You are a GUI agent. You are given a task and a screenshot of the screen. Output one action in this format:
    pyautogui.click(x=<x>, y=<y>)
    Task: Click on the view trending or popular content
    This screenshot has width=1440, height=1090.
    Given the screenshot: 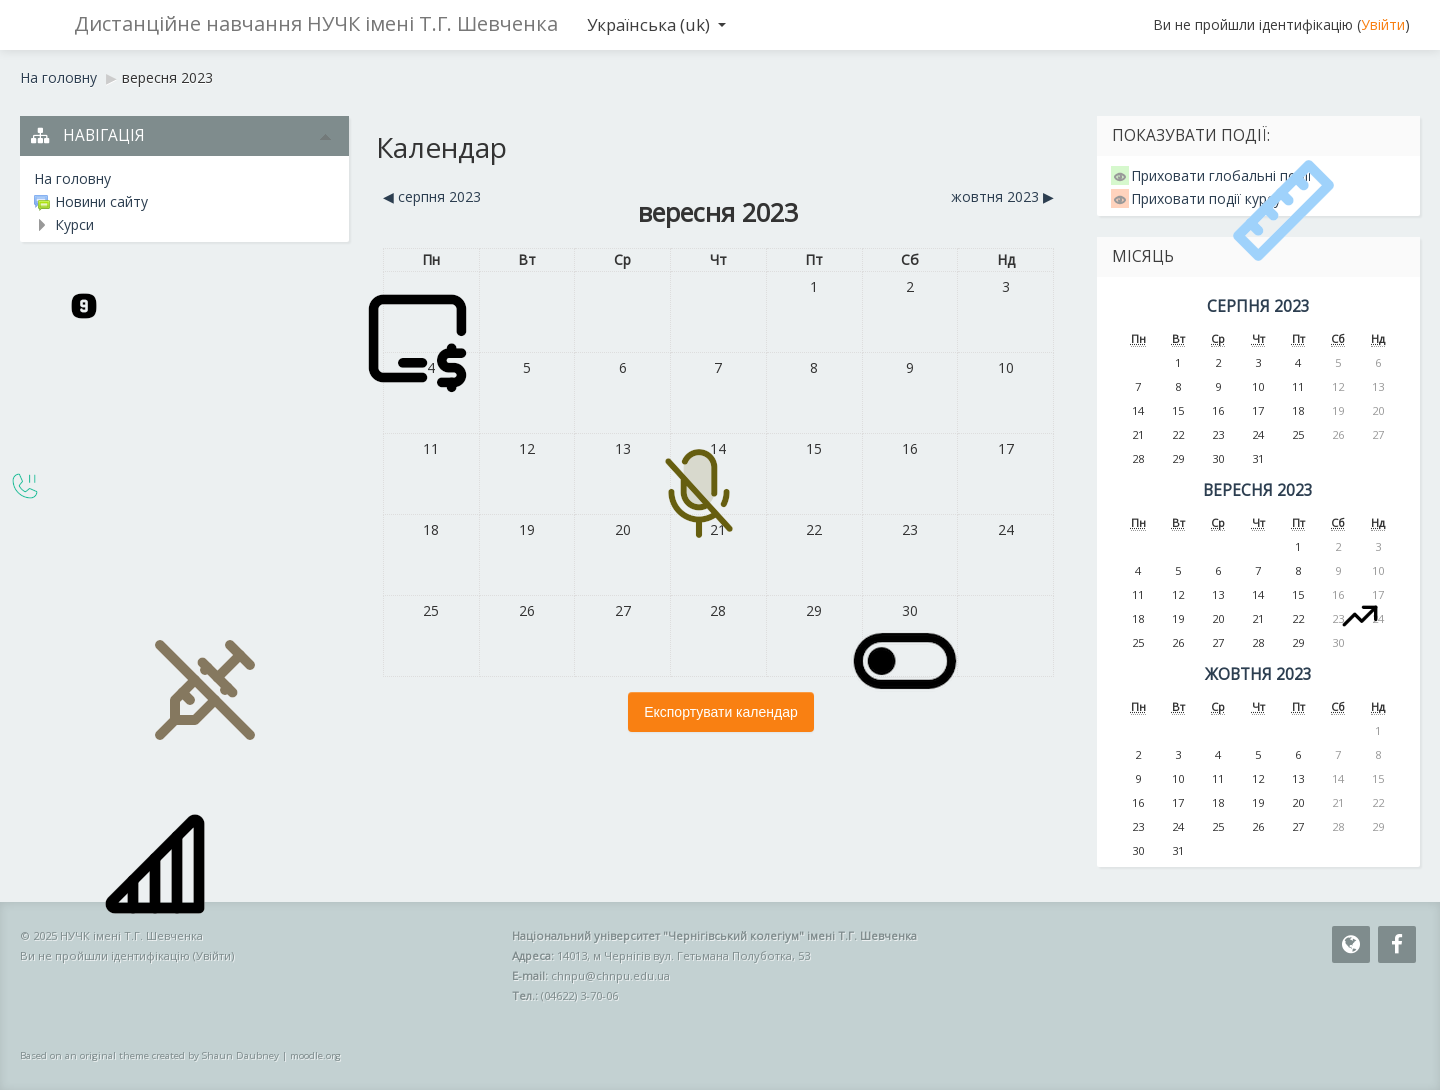 What is the action you would take?
    pyautogui.click(x=1360, y=616)
    